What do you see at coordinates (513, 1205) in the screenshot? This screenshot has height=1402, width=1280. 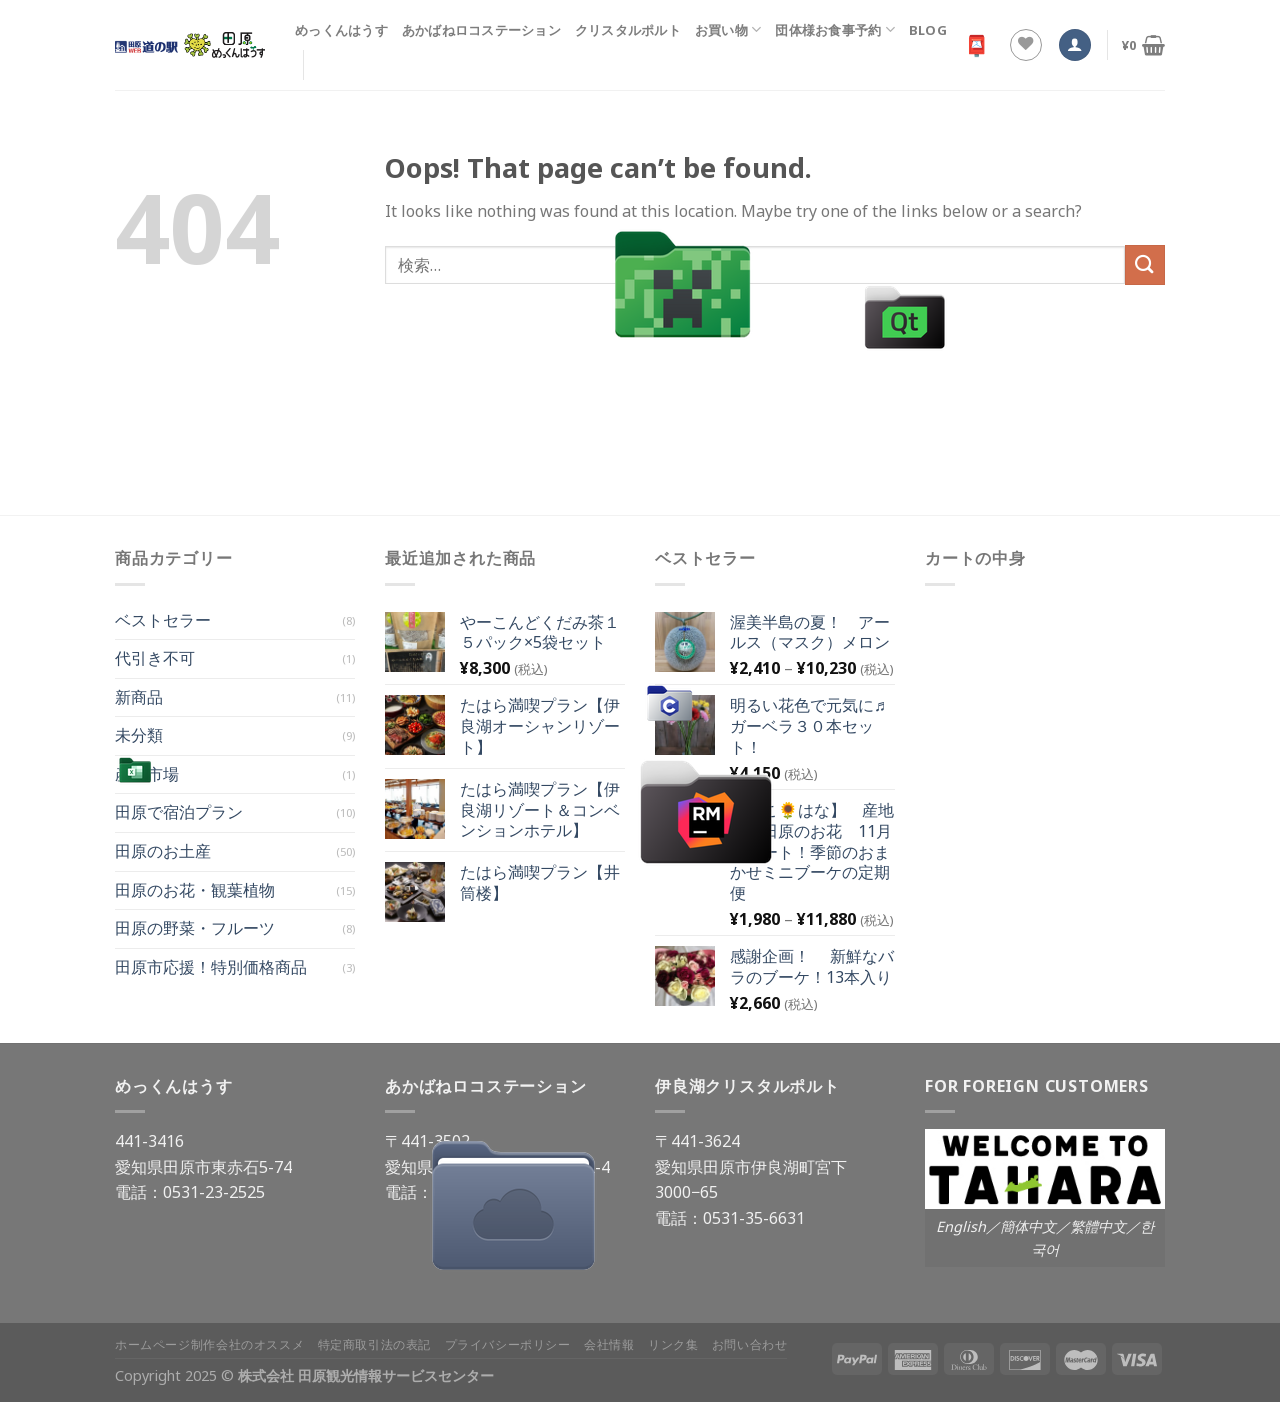 I see `access cloud-synced files and folders` at bounding box center [513, 1205].